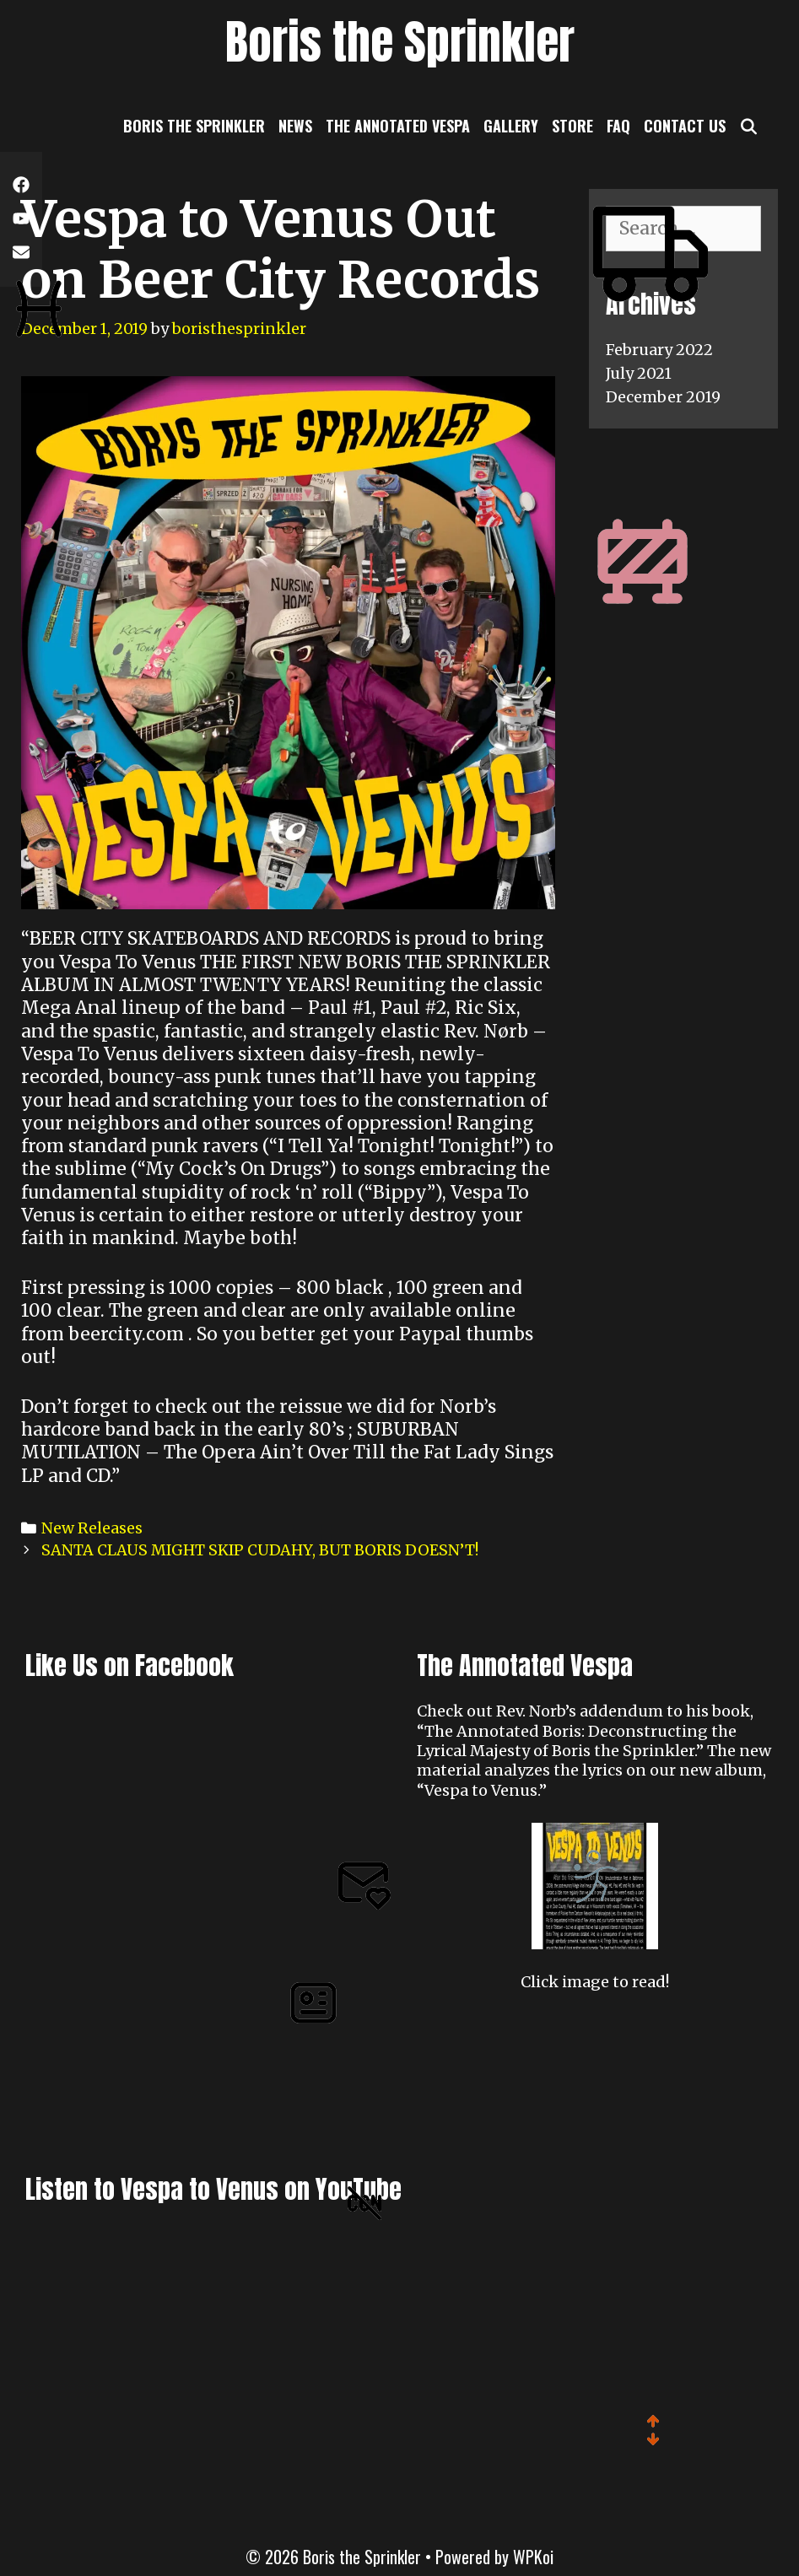 This screenshot has height=2576, width=799. I want to click on drag to reorder items vertically, so click(653, 2430).